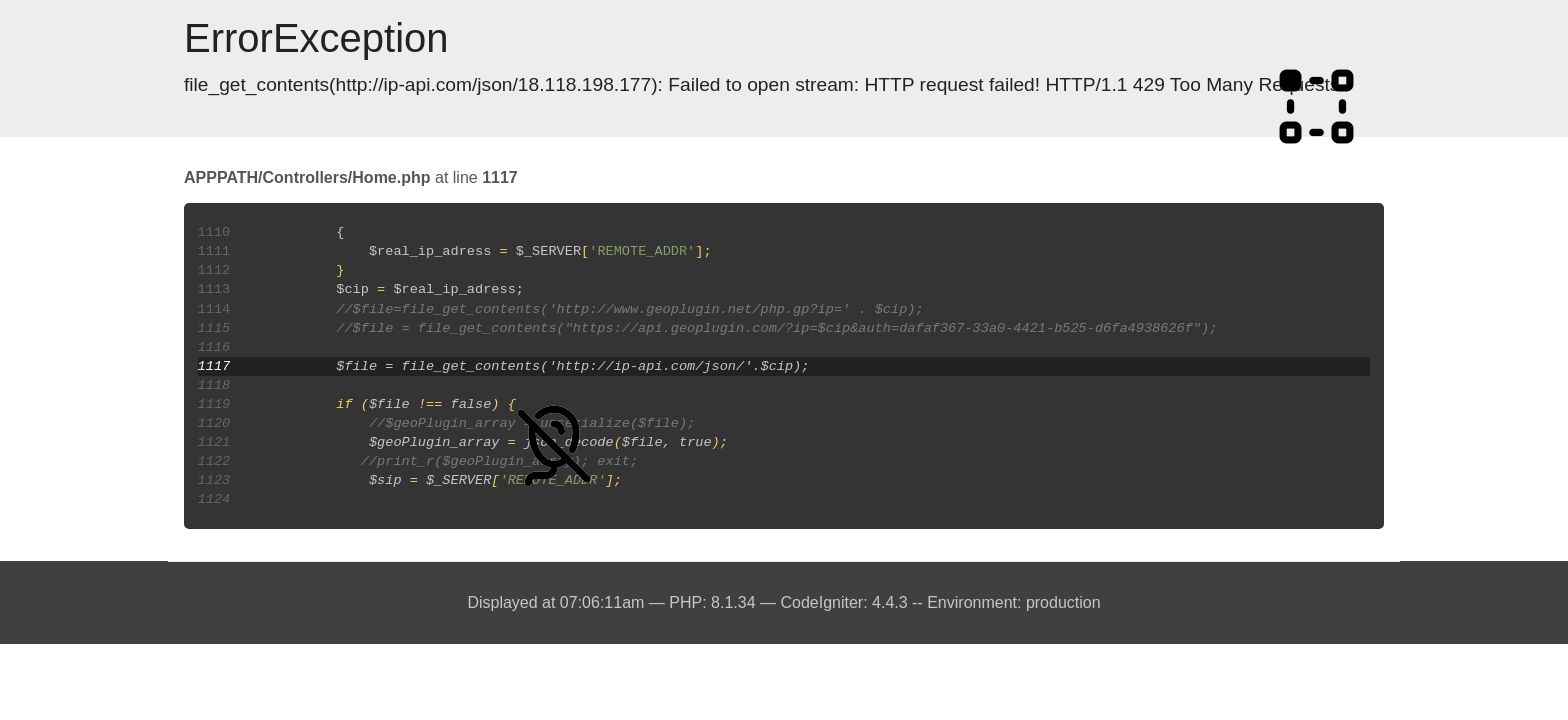 Image resolution: width=1568 pixels, height=720 pixels. Describe the element at coordinates (554, 446) in the screenshot. I see `disable party or celebration mode` at that location.